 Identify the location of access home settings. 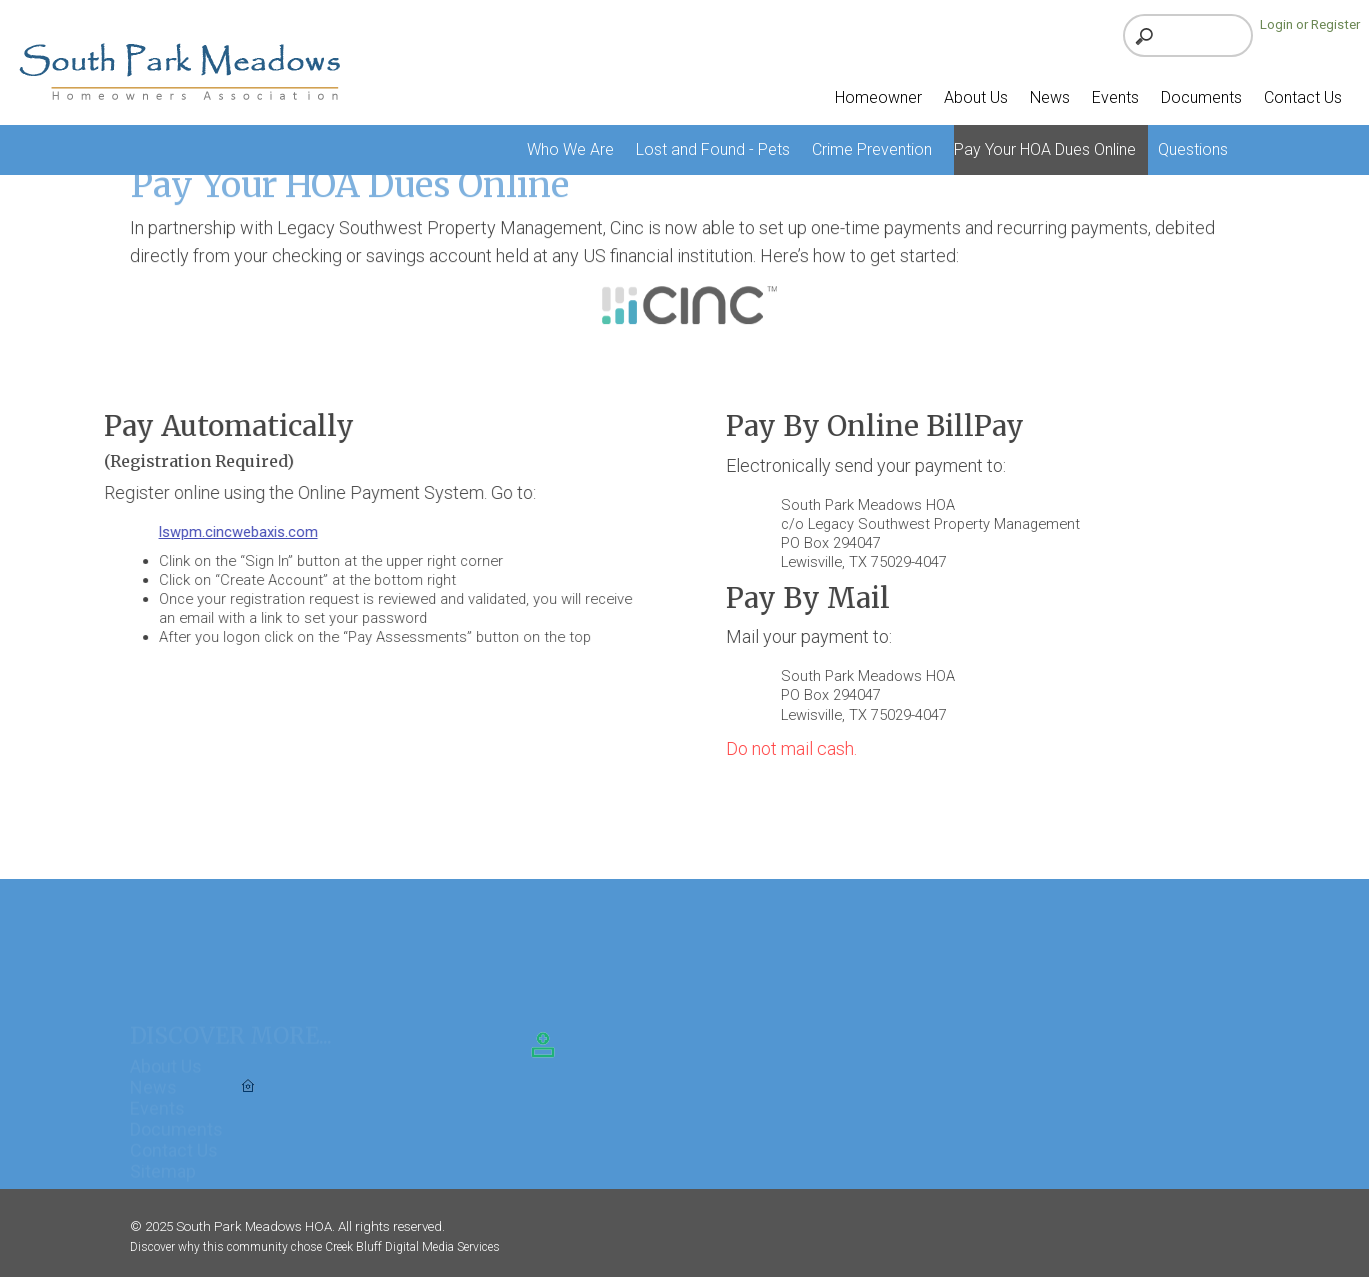
(248, 1086).